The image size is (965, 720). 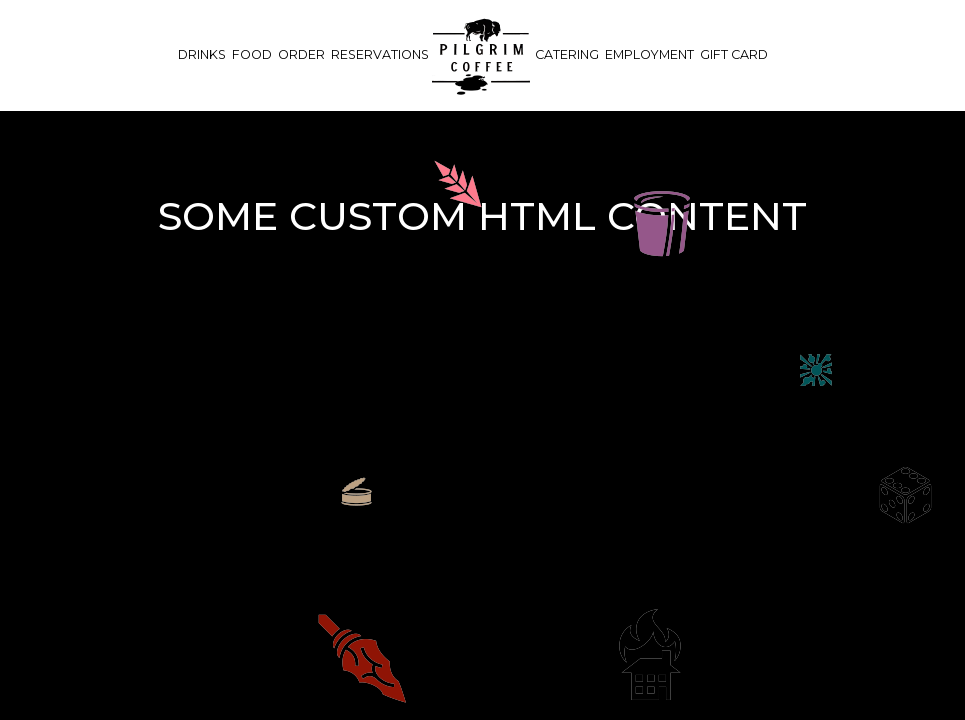 I want to click on indicates a spill or hazard in a game environment, so click(x=471, y=82).